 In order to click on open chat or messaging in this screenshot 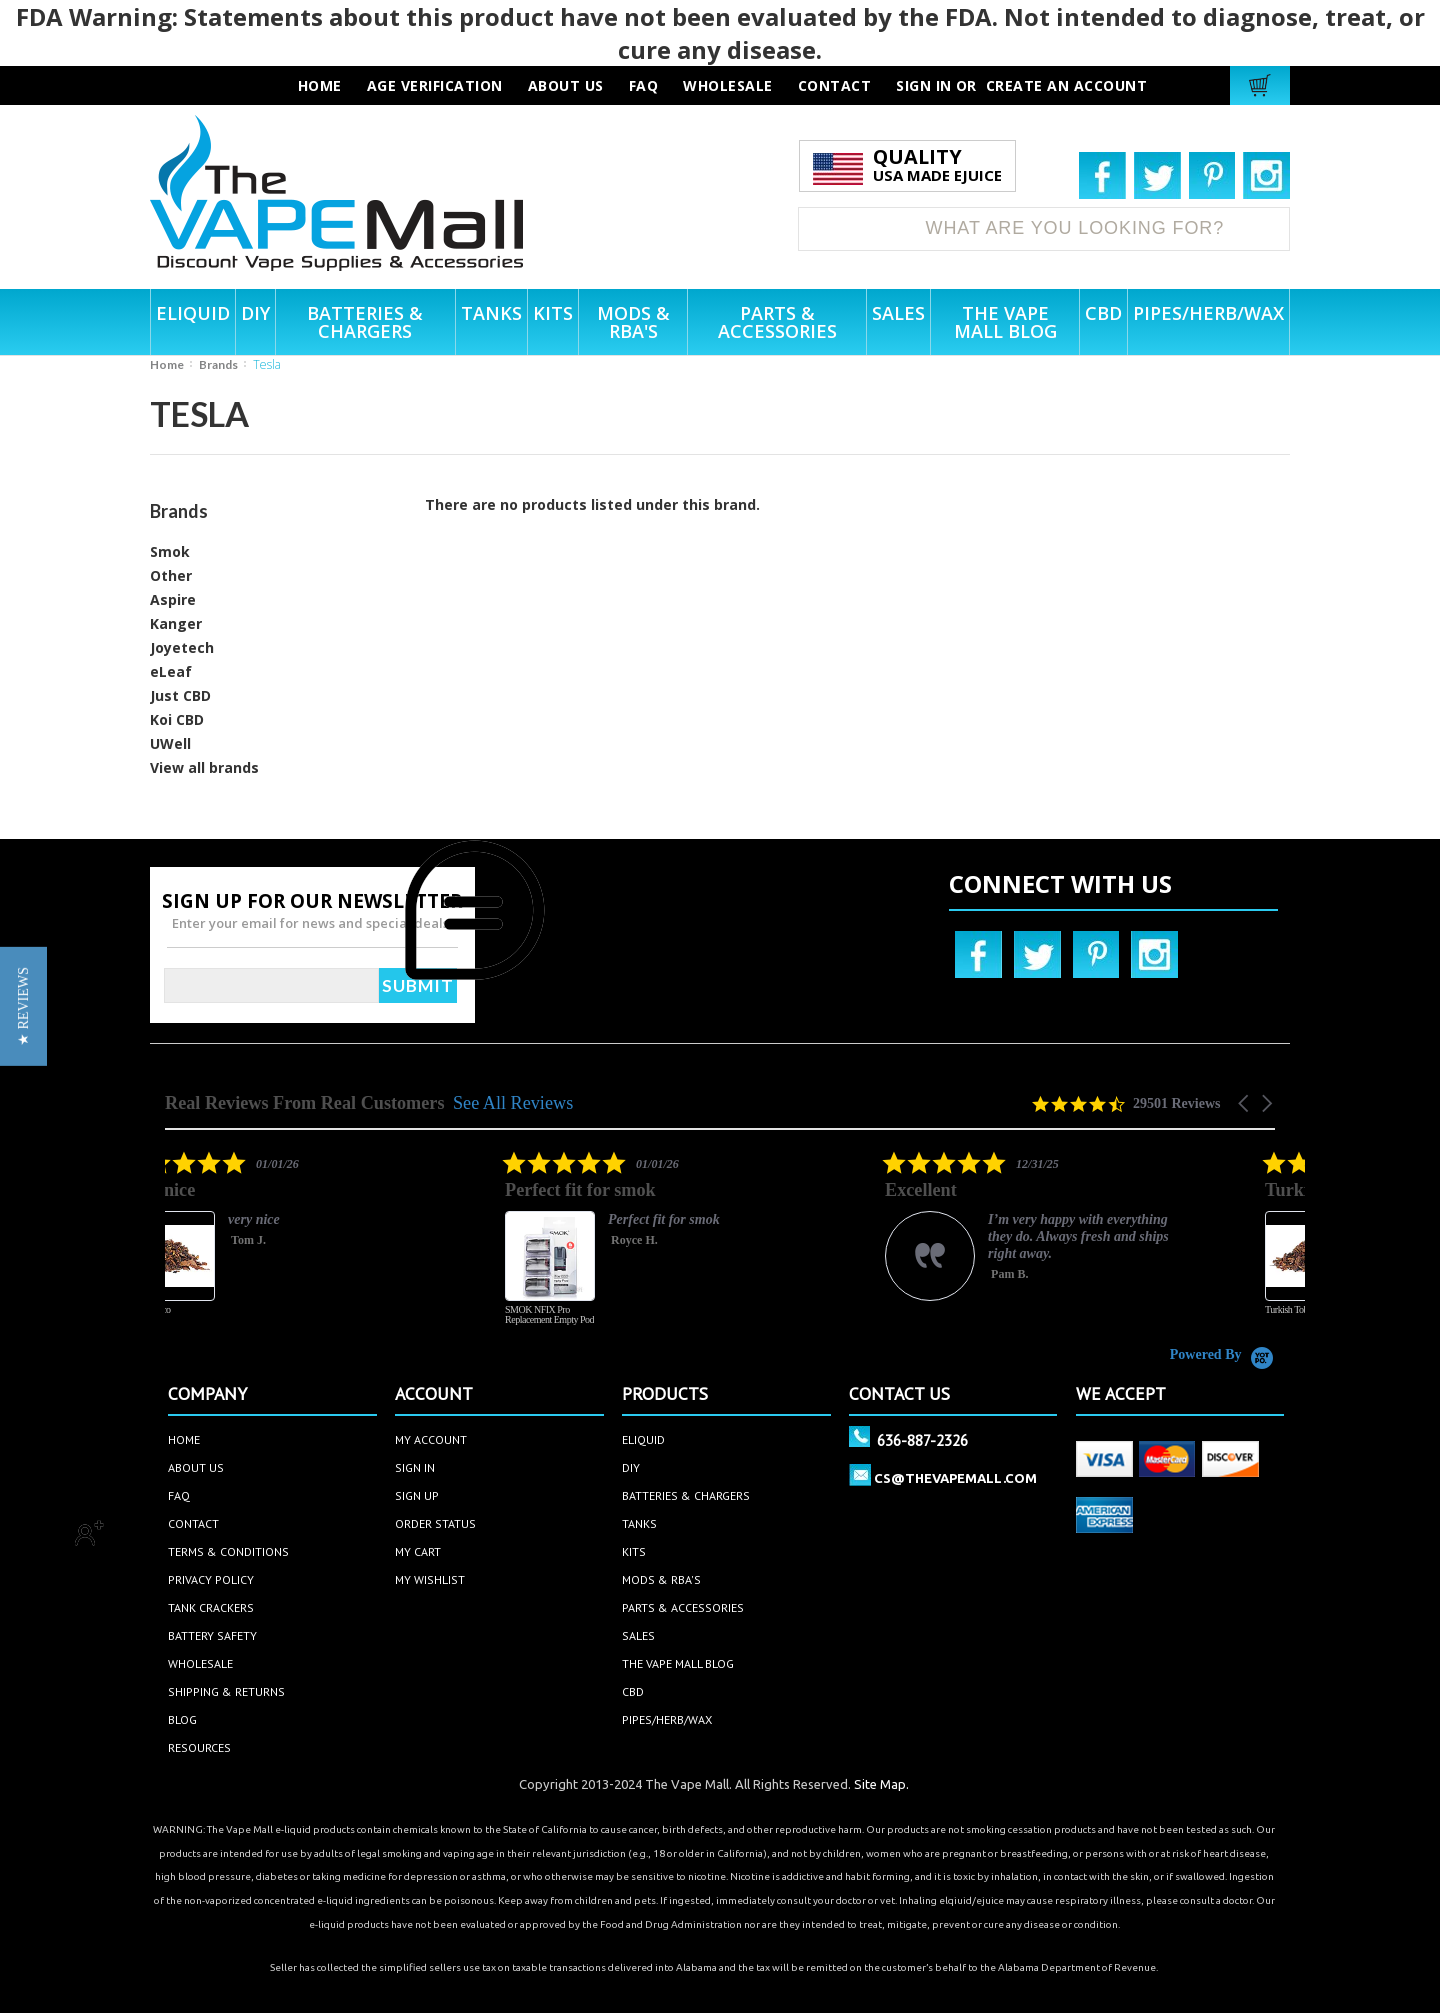, I will do `click(472, 913)`.